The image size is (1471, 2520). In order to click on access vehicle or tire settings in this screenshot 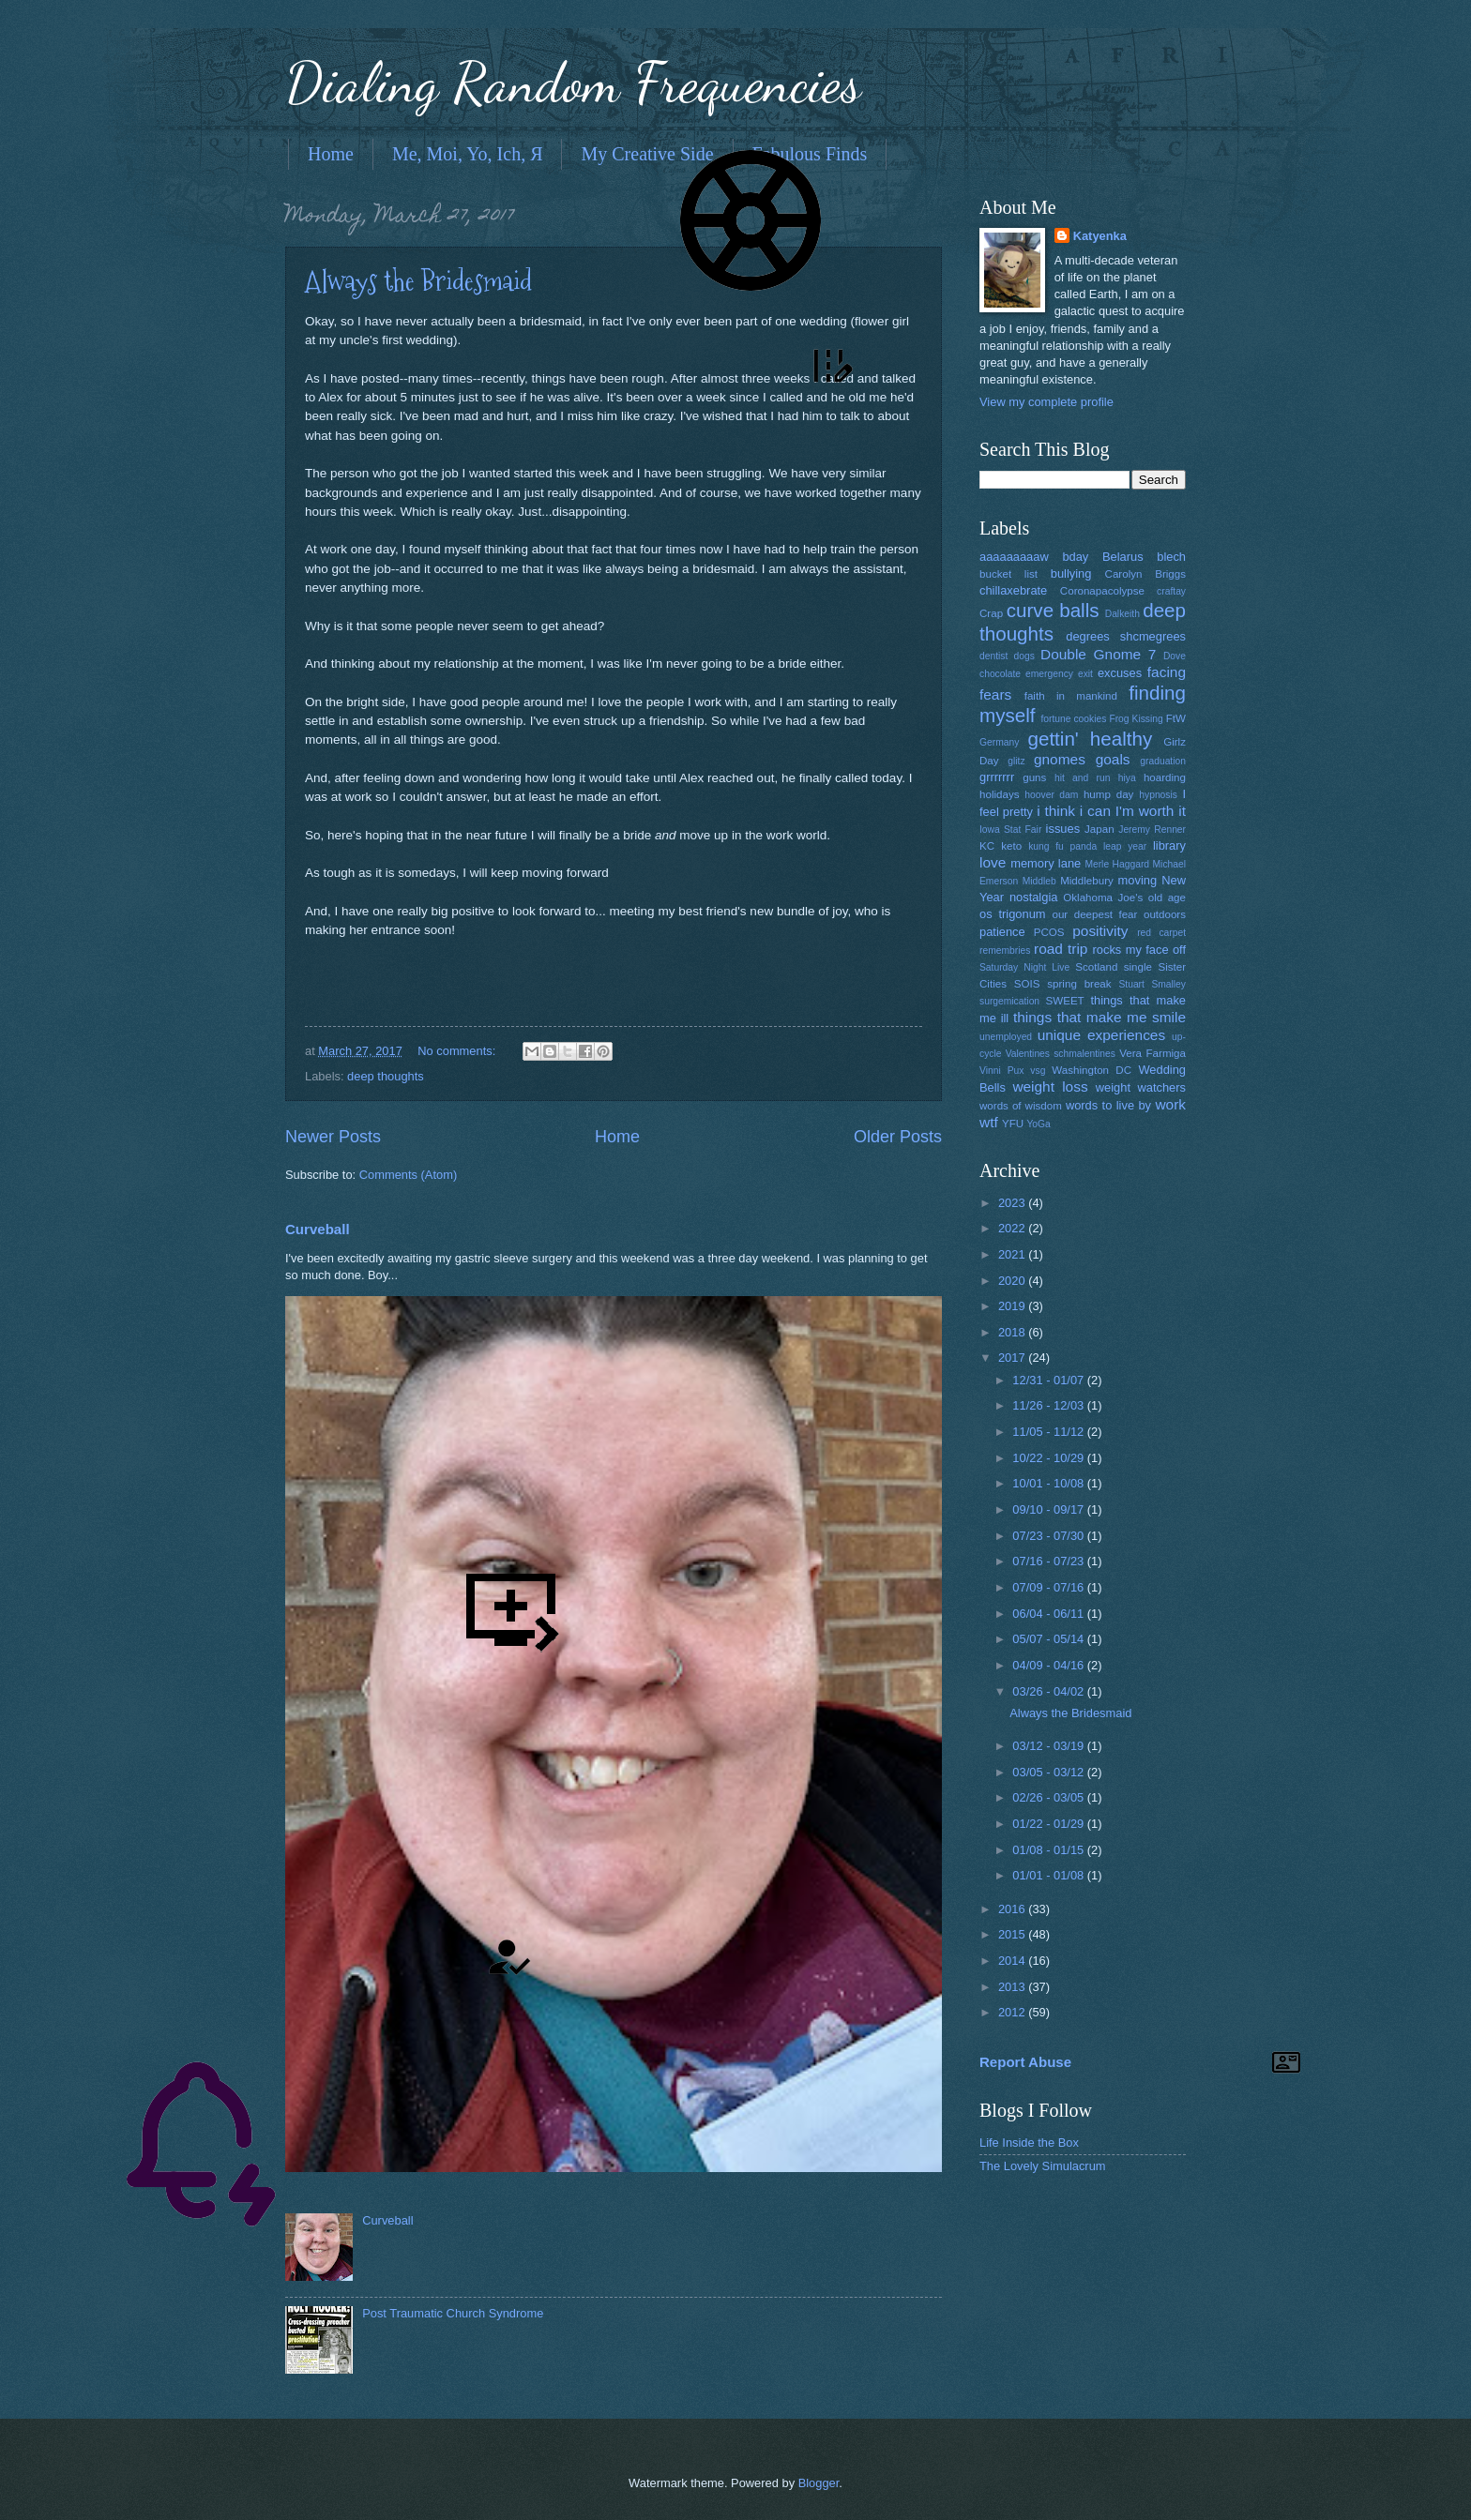, I will do `click(751, 220)`.